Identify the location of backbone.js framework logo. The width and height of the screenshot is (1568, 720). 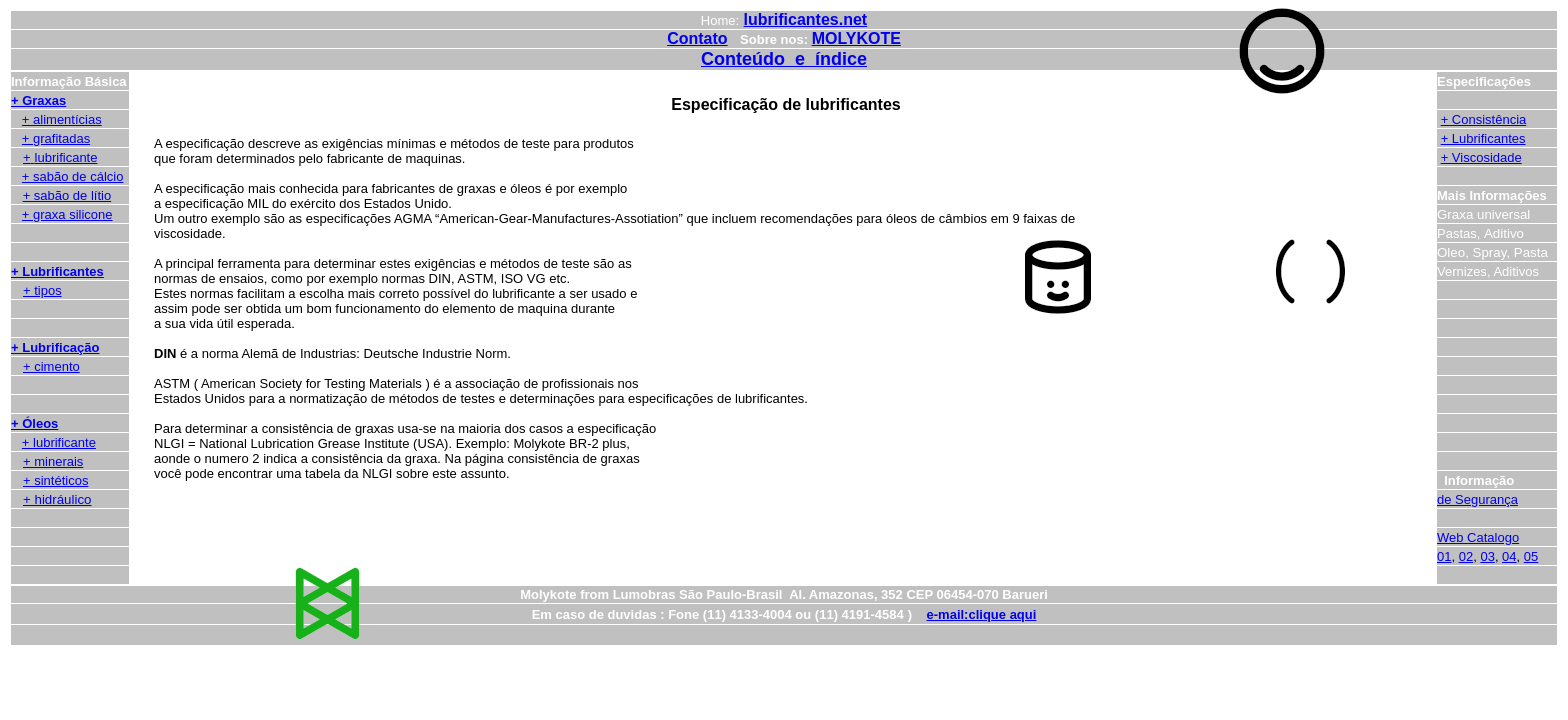
(327, 603).